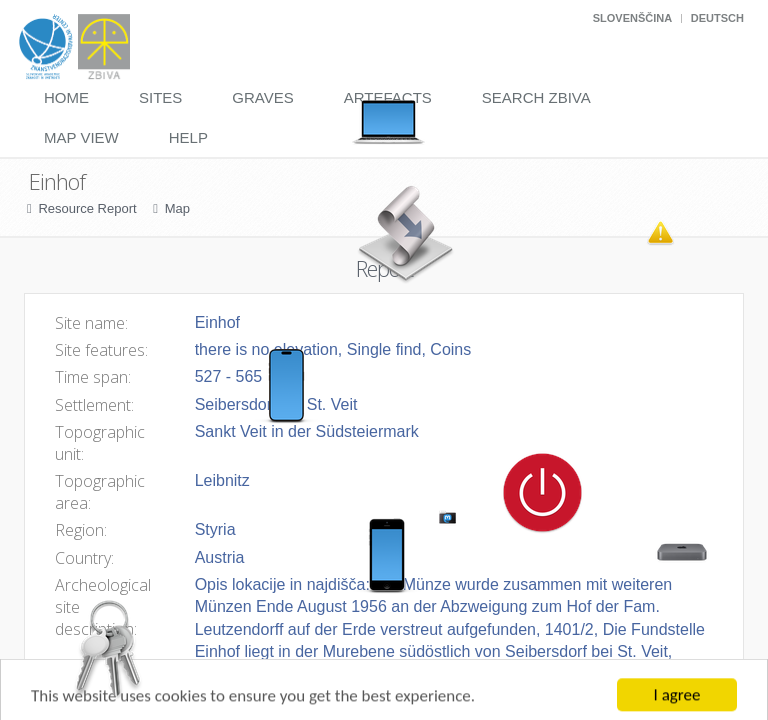 The image size is (768, 720). What do you see at coordinates (388, 115) in the screenshot?
I see `represents this macbook device in system settings` at bounding box center [388, 115].